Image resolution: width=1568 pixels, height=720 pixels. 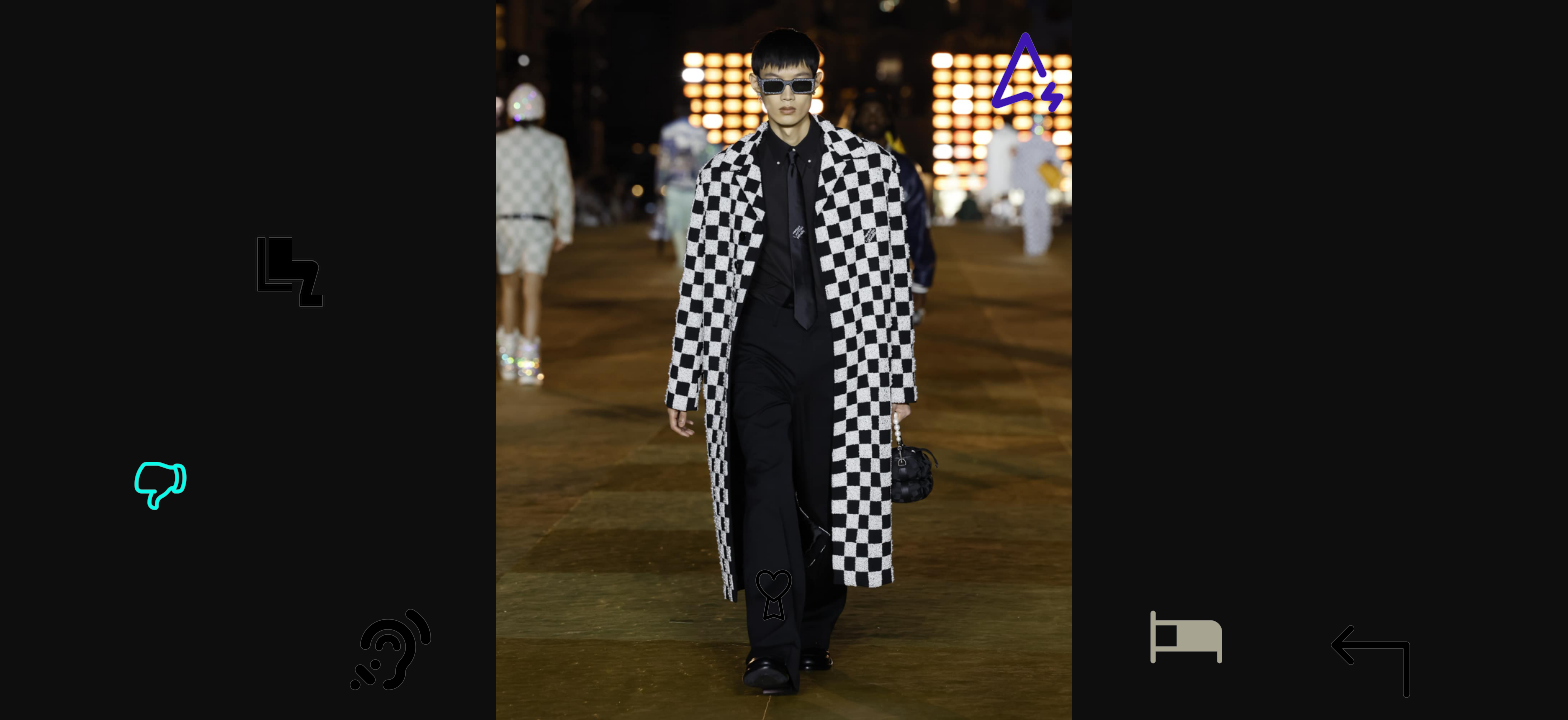 What do you see at coordinates (292, 272) in the screenshot?
I see `indicates reduced legroom seating option` at bounding box center [292, 272].